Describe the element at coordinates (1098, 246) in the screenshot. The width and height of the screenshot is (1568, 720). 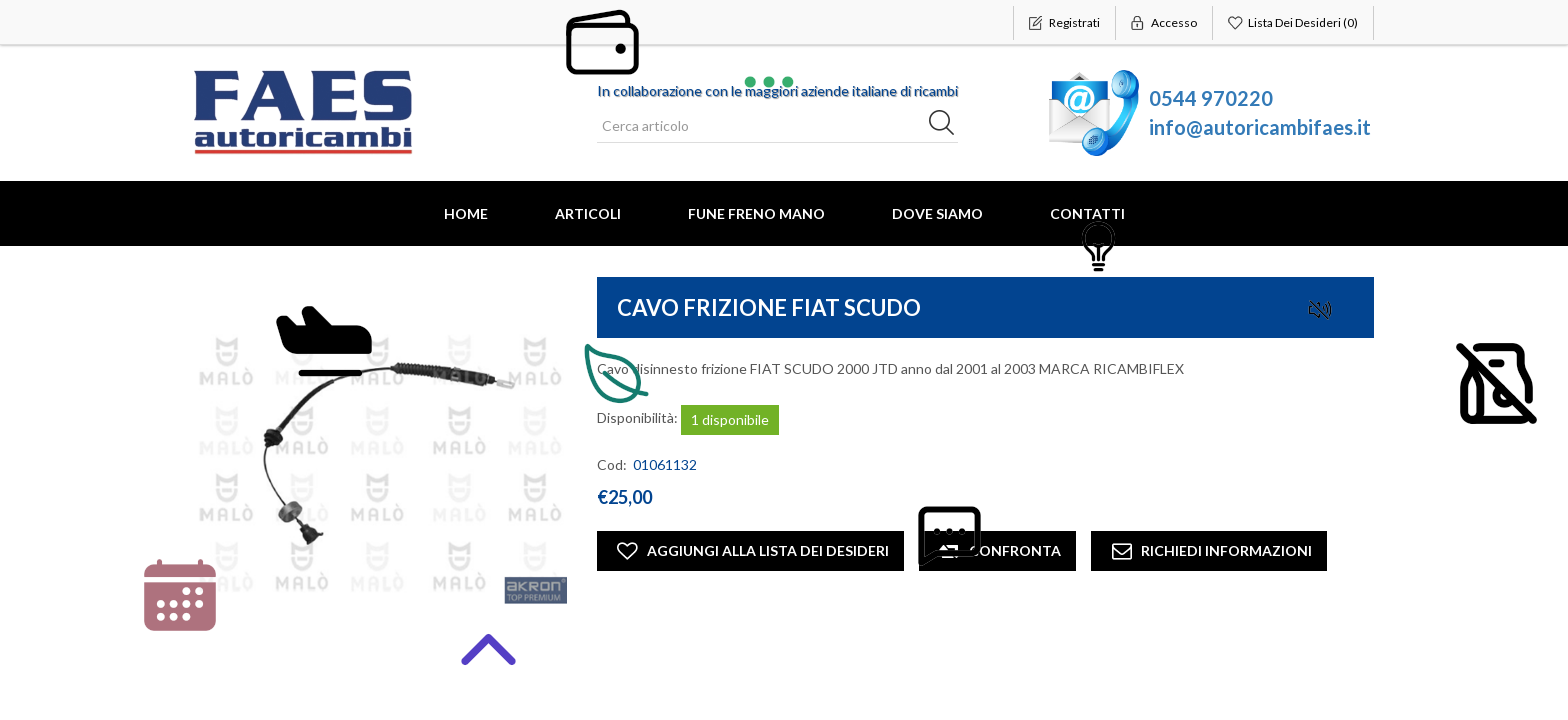
I see `access tips or suggestions` at that location.